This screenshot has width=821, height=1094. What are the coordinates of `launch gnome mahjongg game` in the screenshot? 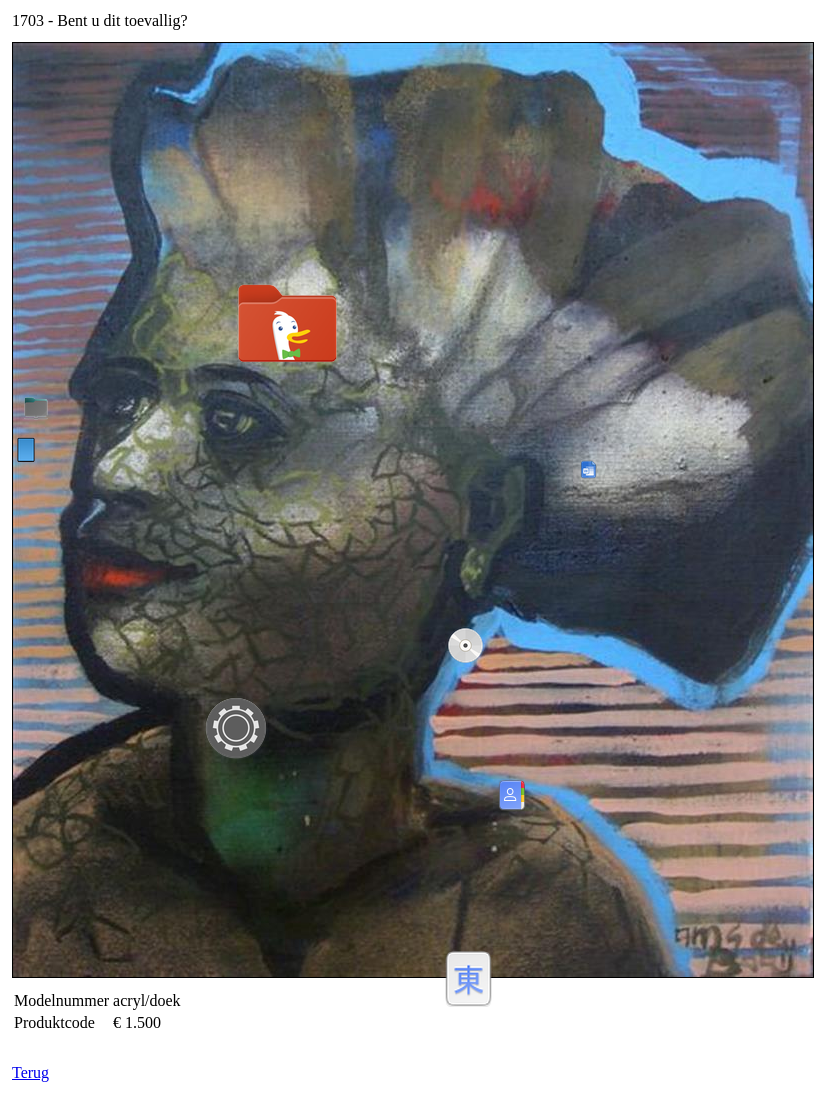 It's located at (468, 978).